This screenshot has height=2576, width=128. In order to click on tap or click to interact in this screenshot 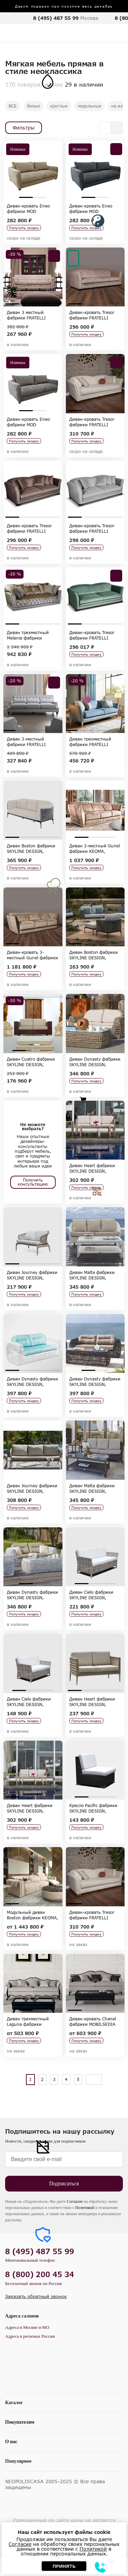, I will do `click(86, 698)`.